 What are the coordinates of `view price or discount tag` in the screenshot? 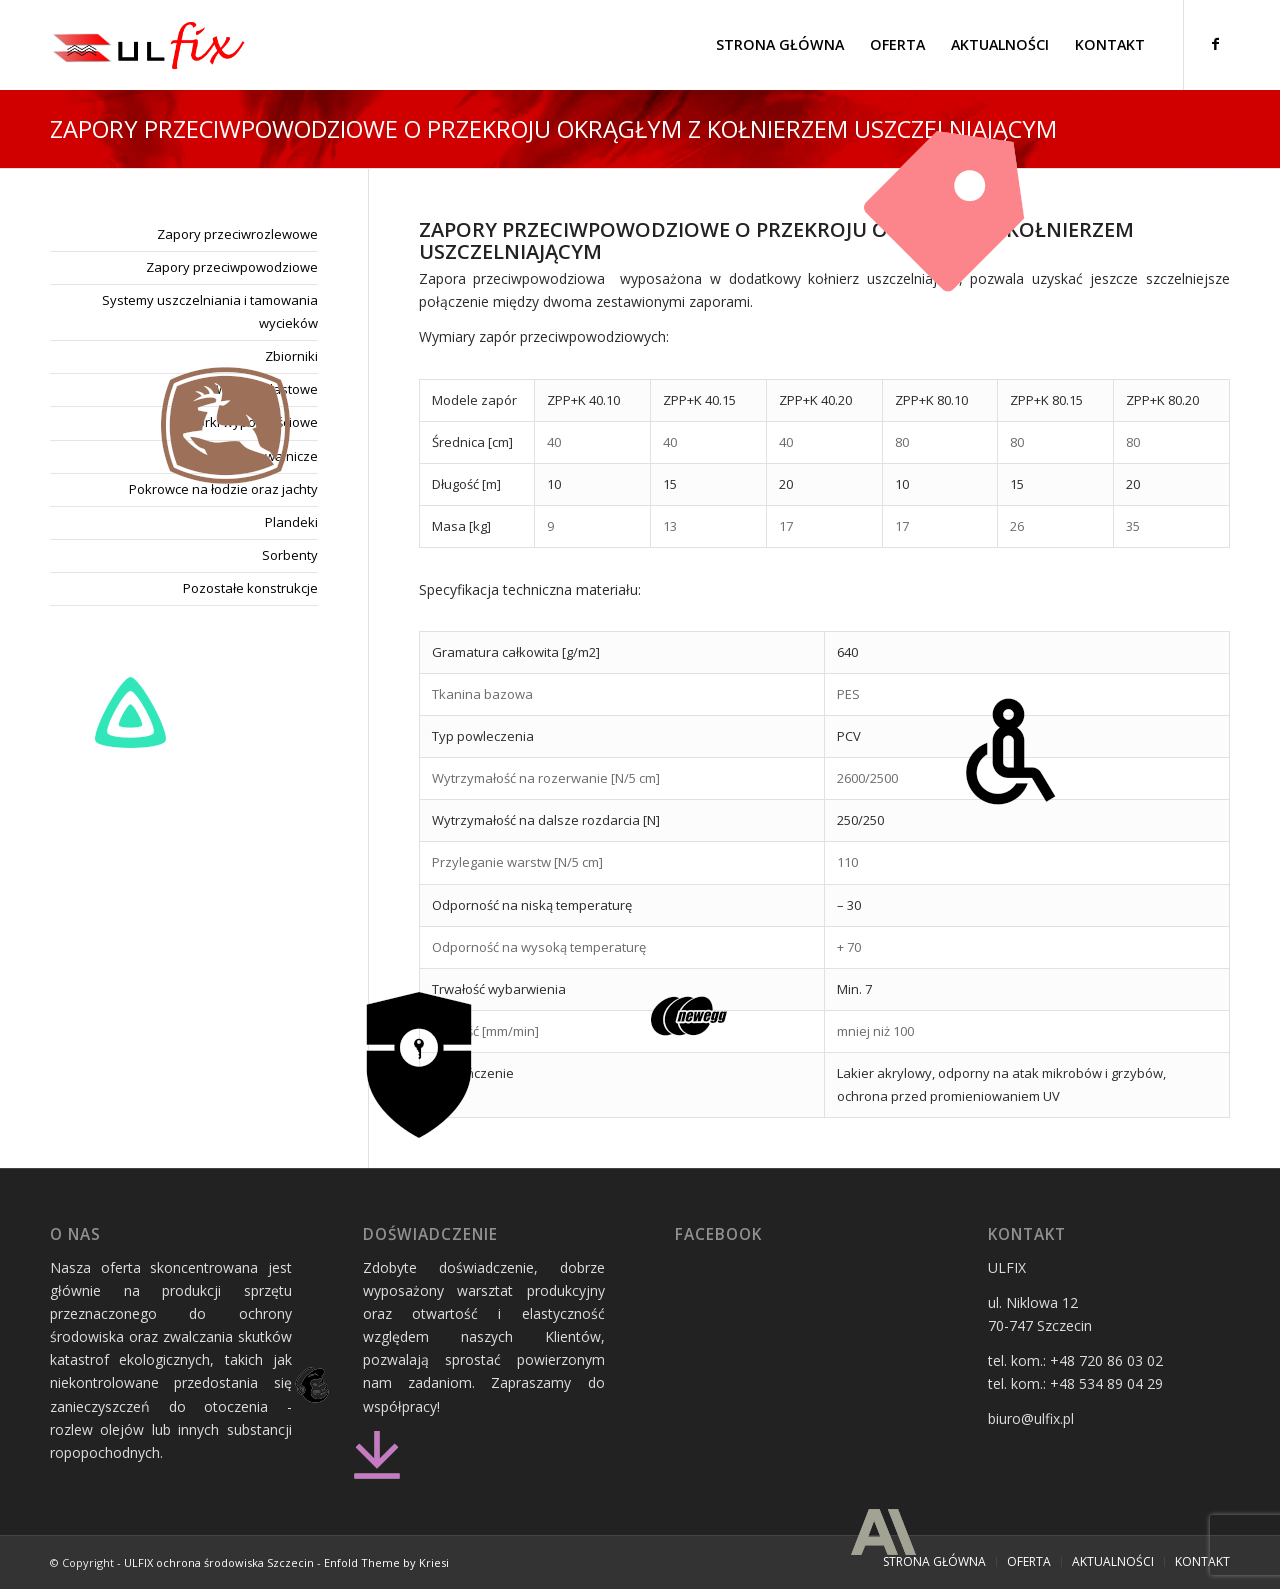 It's located at (945, 207).